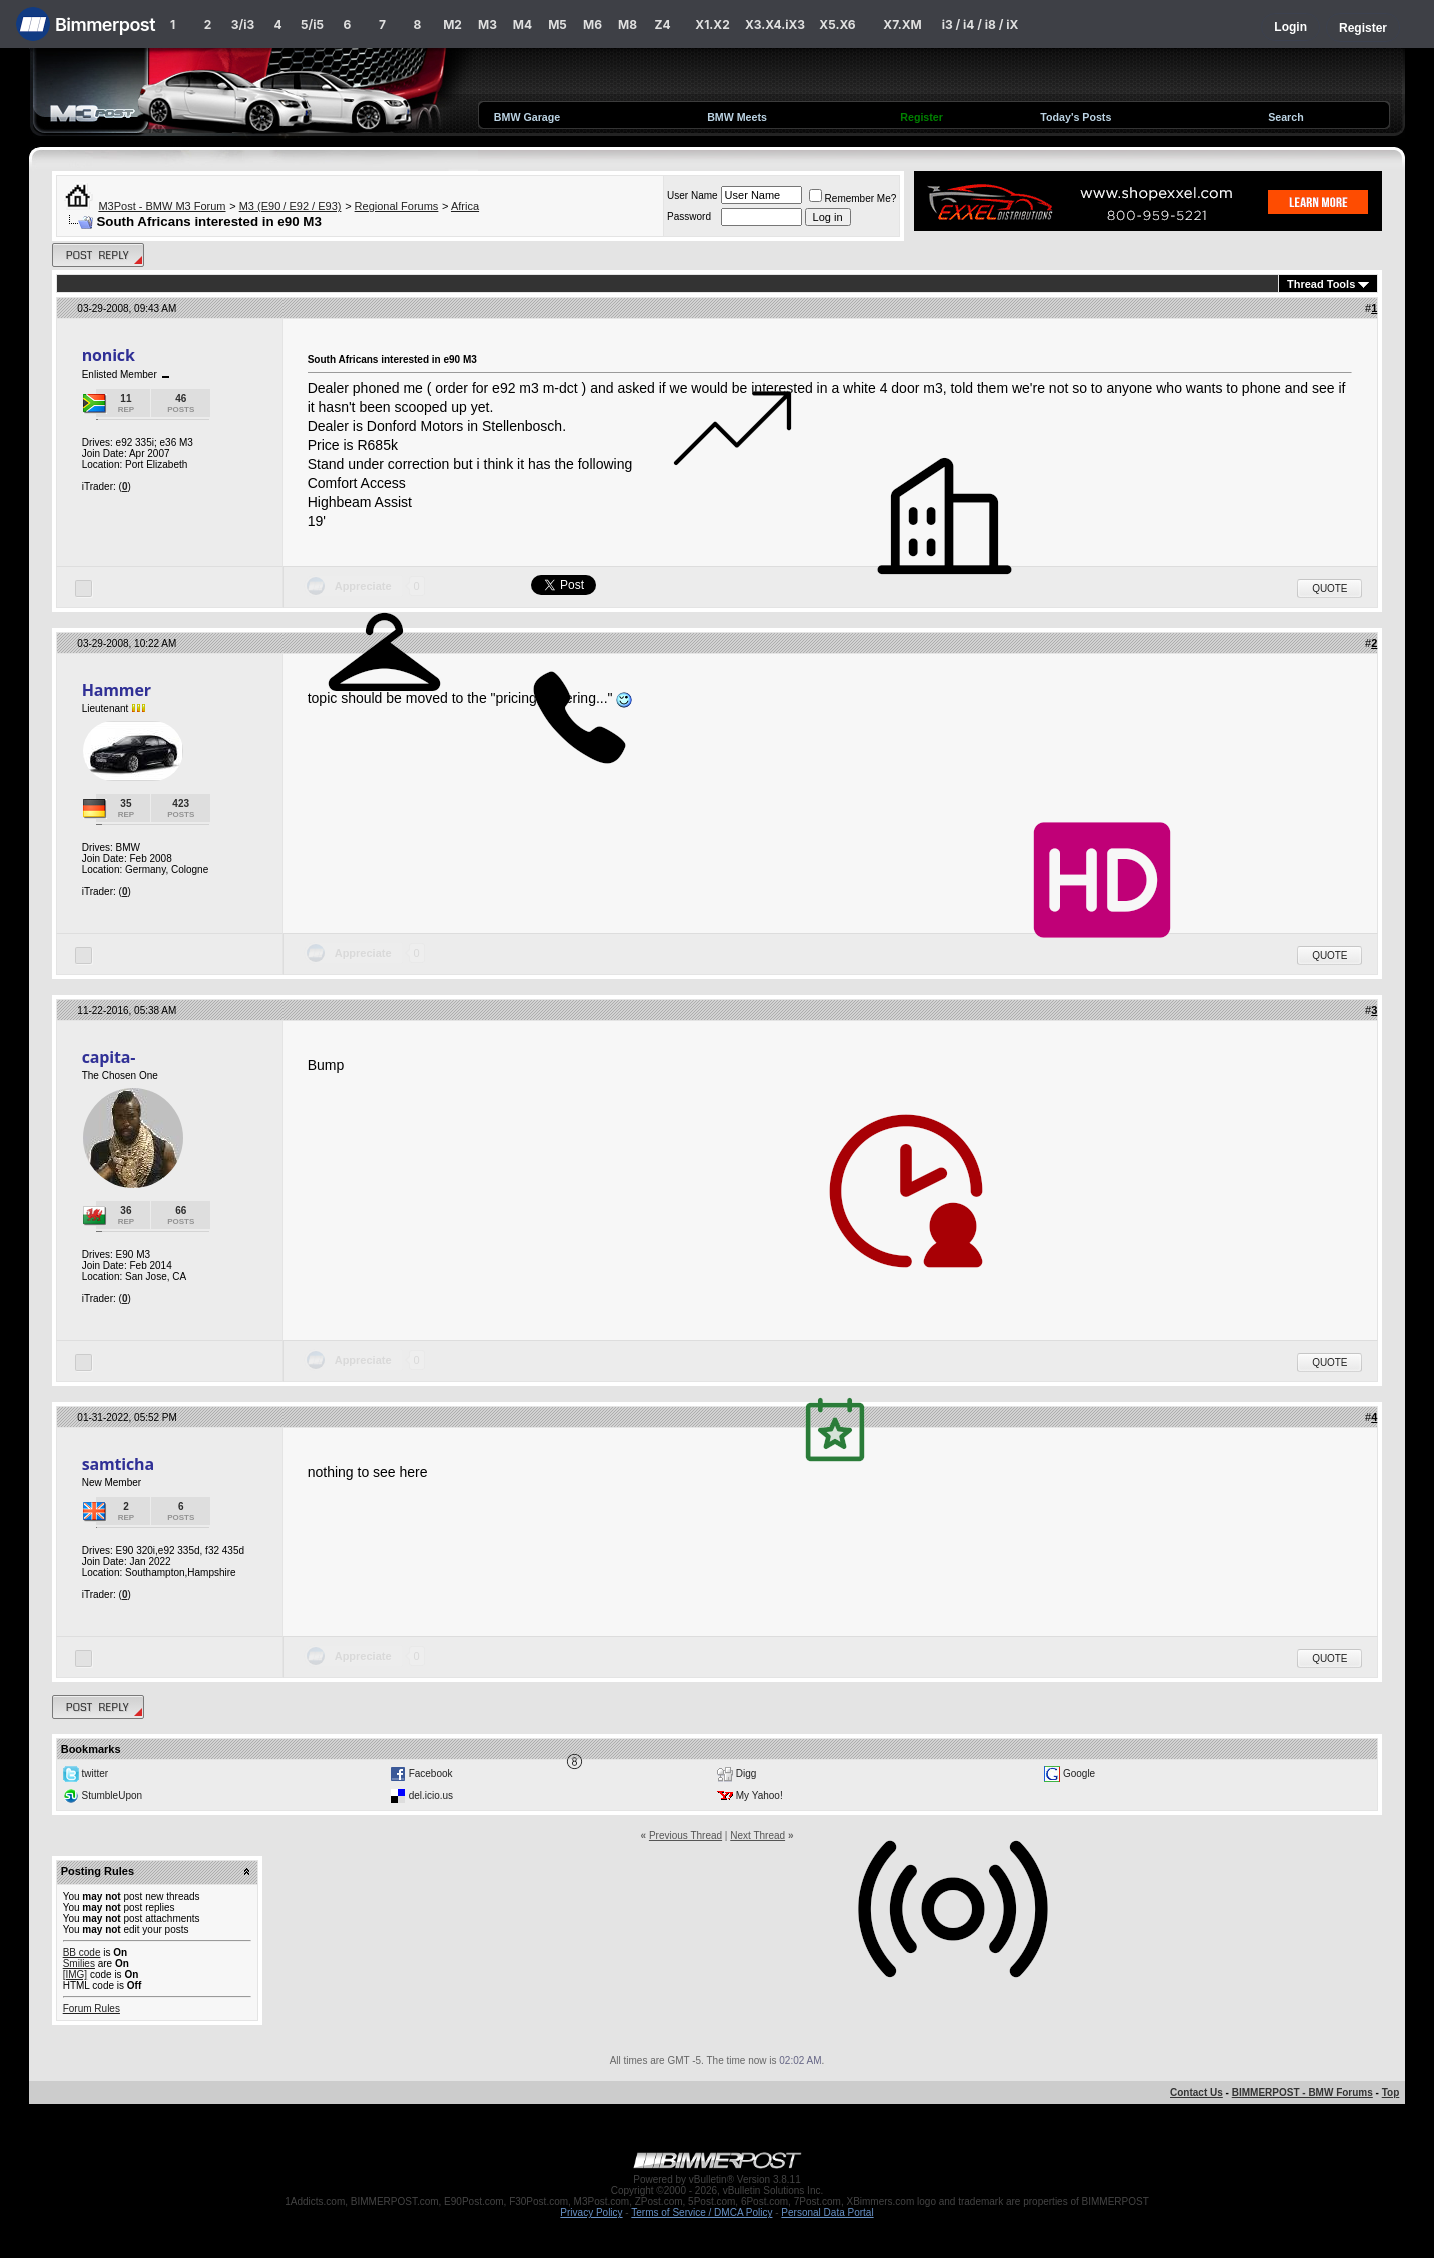 Image resolution: width=1434 pixels, height=2258 pixels. Describe the element at coordinates (944, 520) in the screenshot. I see `view nearby buildings or properties` at that location.